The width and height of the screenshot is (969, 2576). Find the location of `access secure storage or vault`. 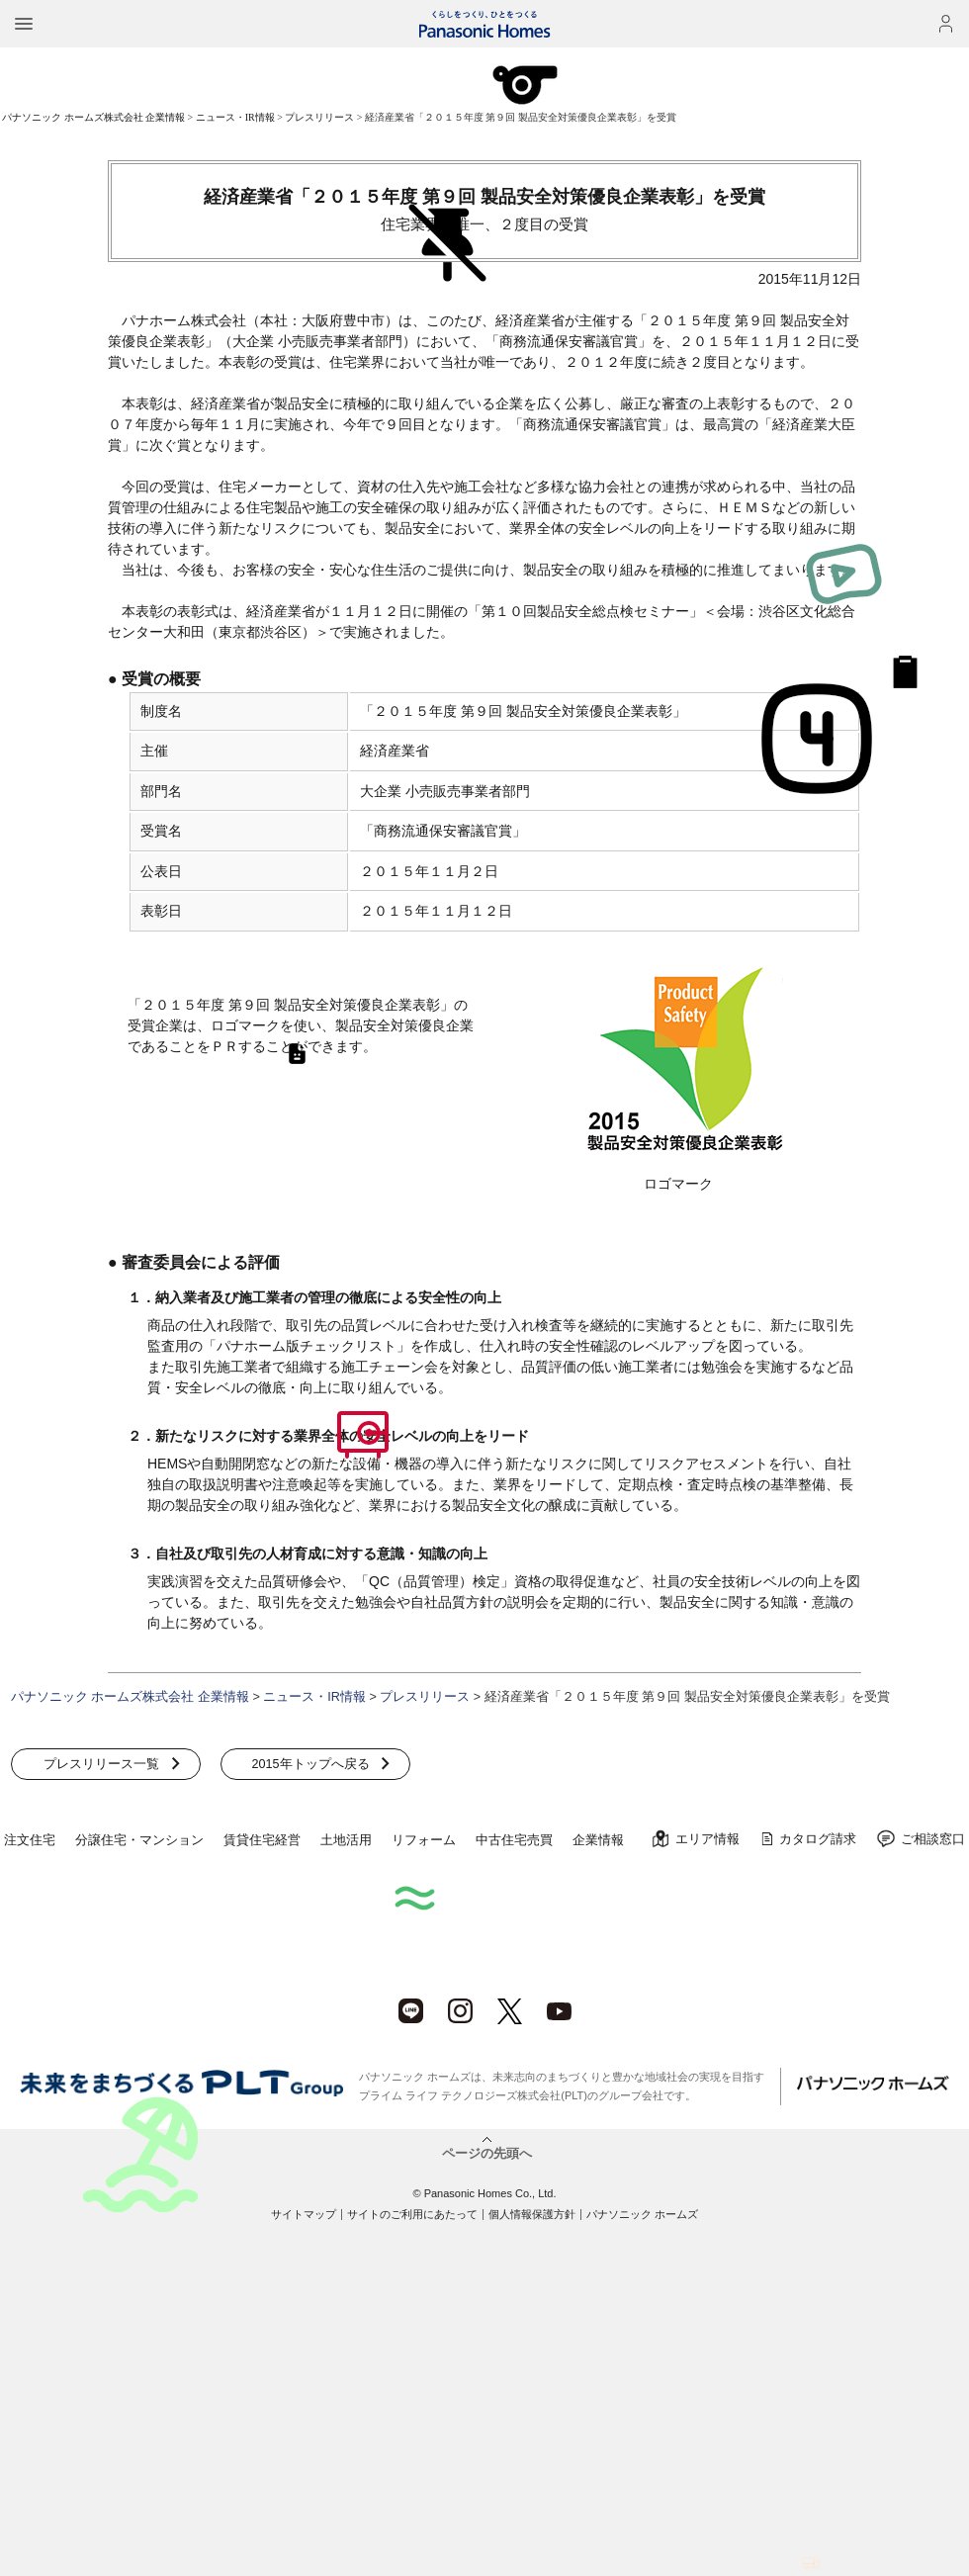

access secure storage or vault is located at coordinates (363, 1433).